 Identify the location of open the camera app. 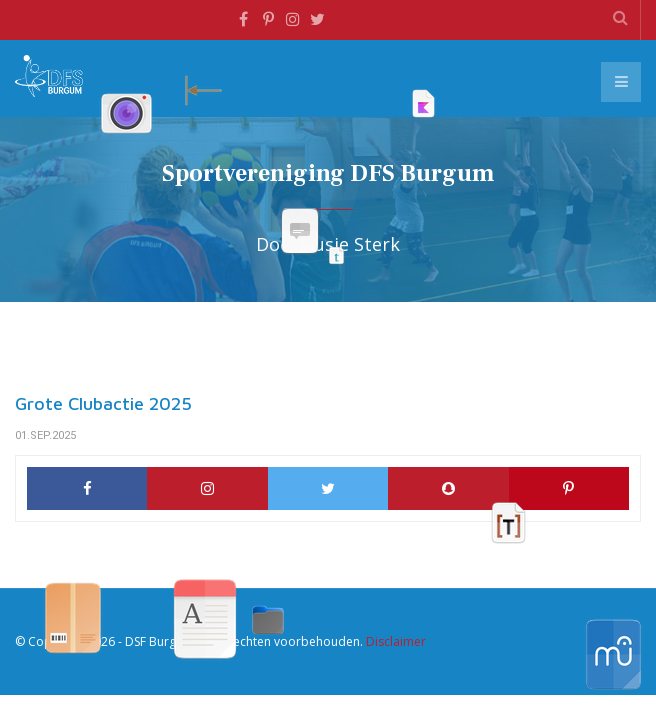
(126, 113).